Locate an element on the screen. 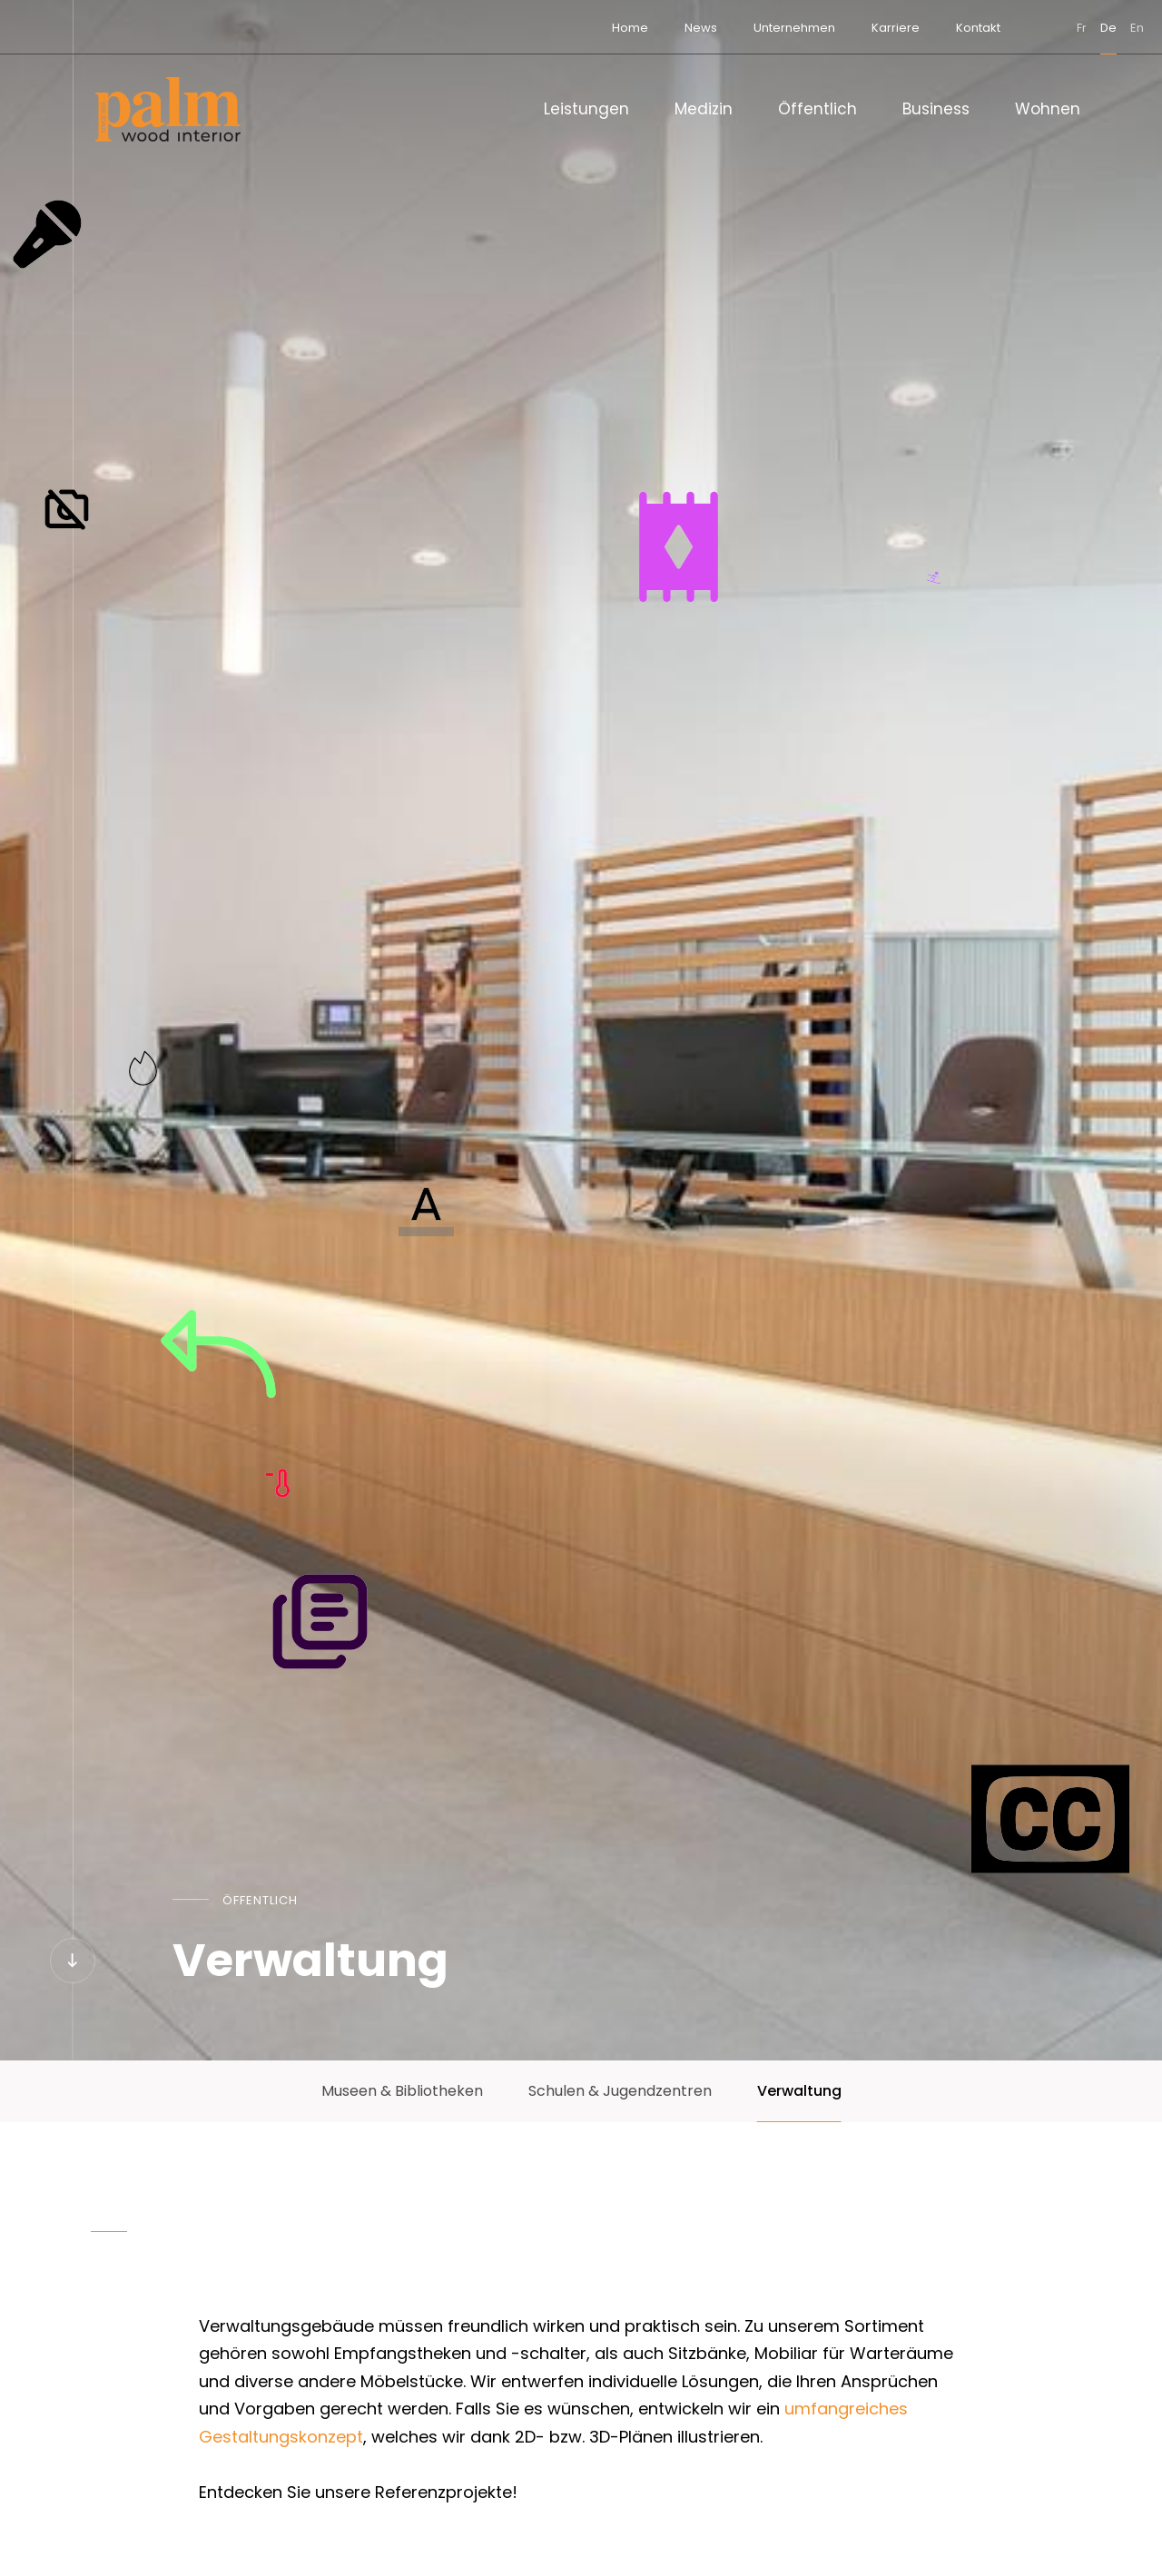 The height and width of the screenshot is (2576, 1162). enable closed captioning for video content is located at coordinates (1050, 1819).